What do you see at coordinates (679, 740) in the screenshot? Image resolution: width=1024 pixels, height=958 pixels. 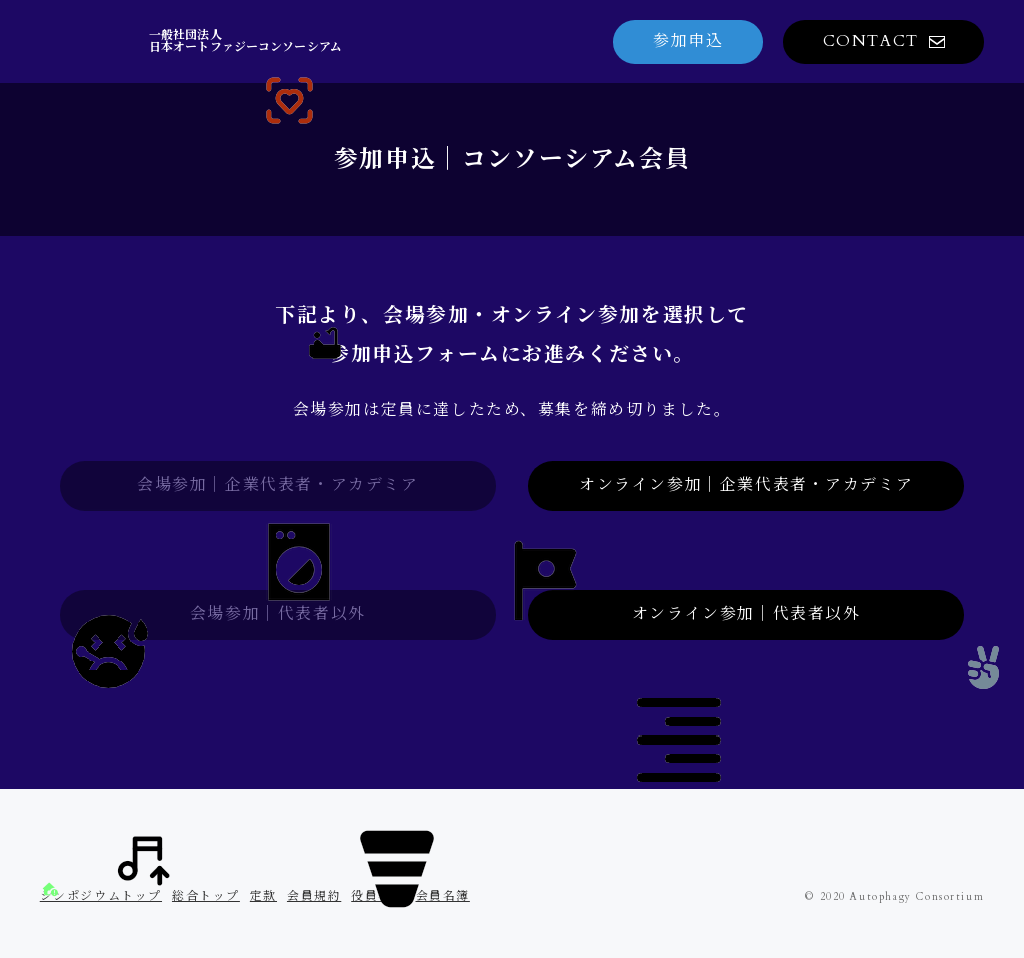 I see `align text to the right` at bounding box center [679, 740].